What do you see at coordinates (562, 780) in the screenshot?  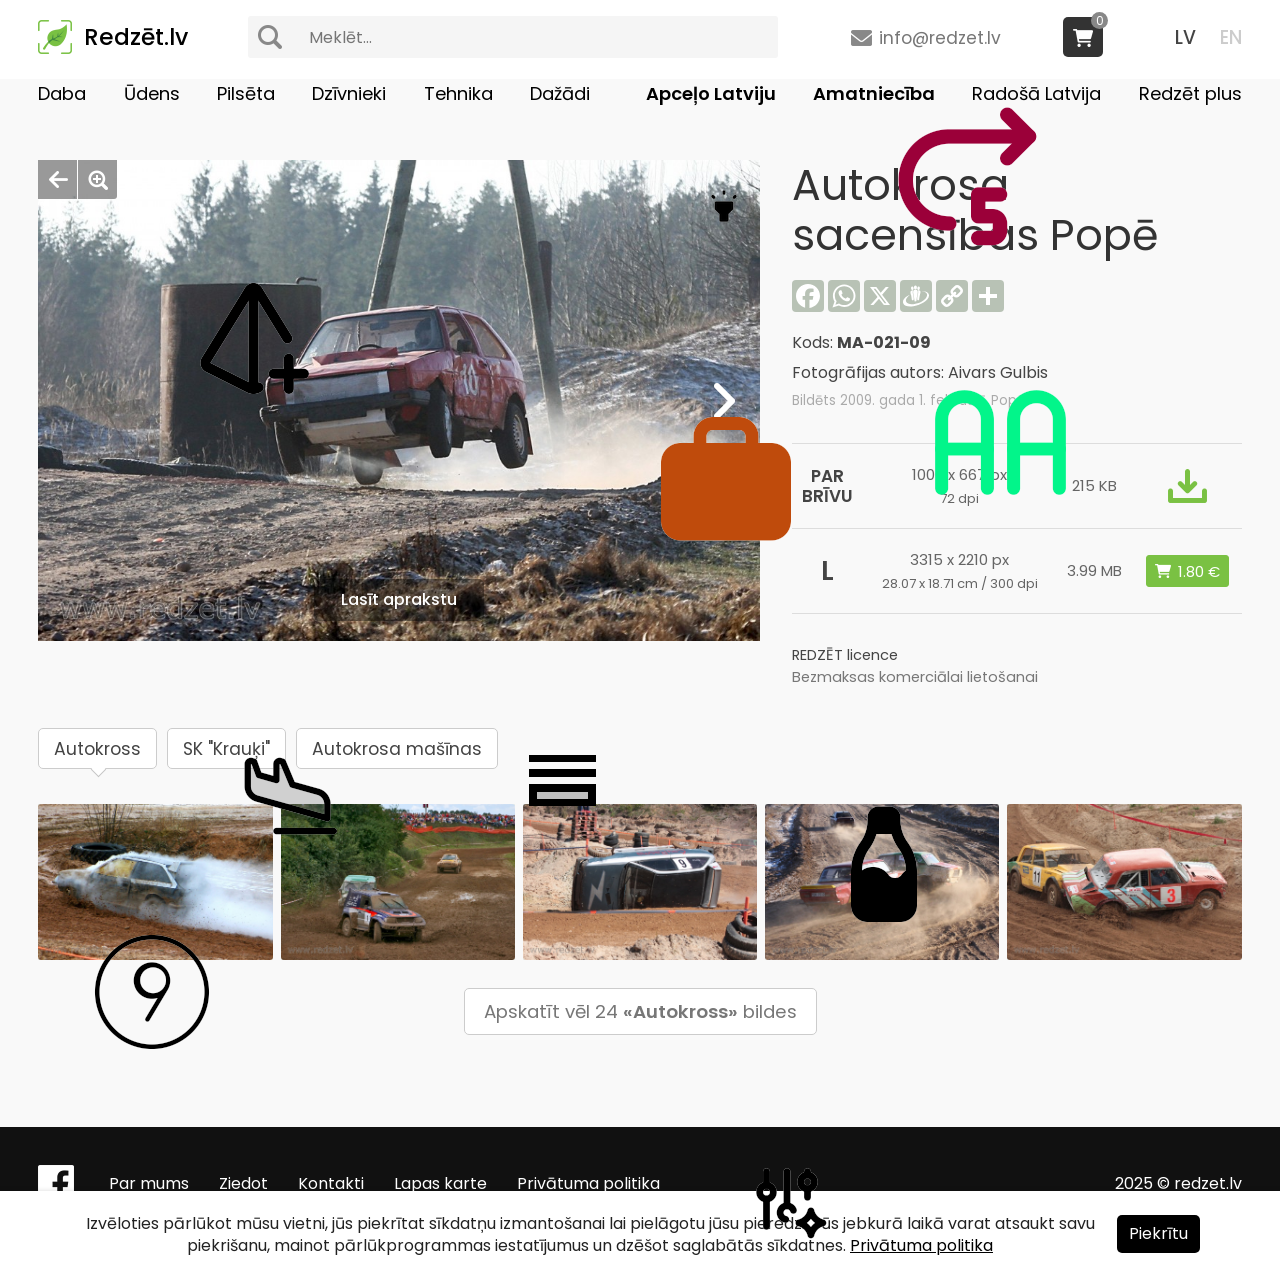 I see `split view horizontally` at bounding box center [562, 780].